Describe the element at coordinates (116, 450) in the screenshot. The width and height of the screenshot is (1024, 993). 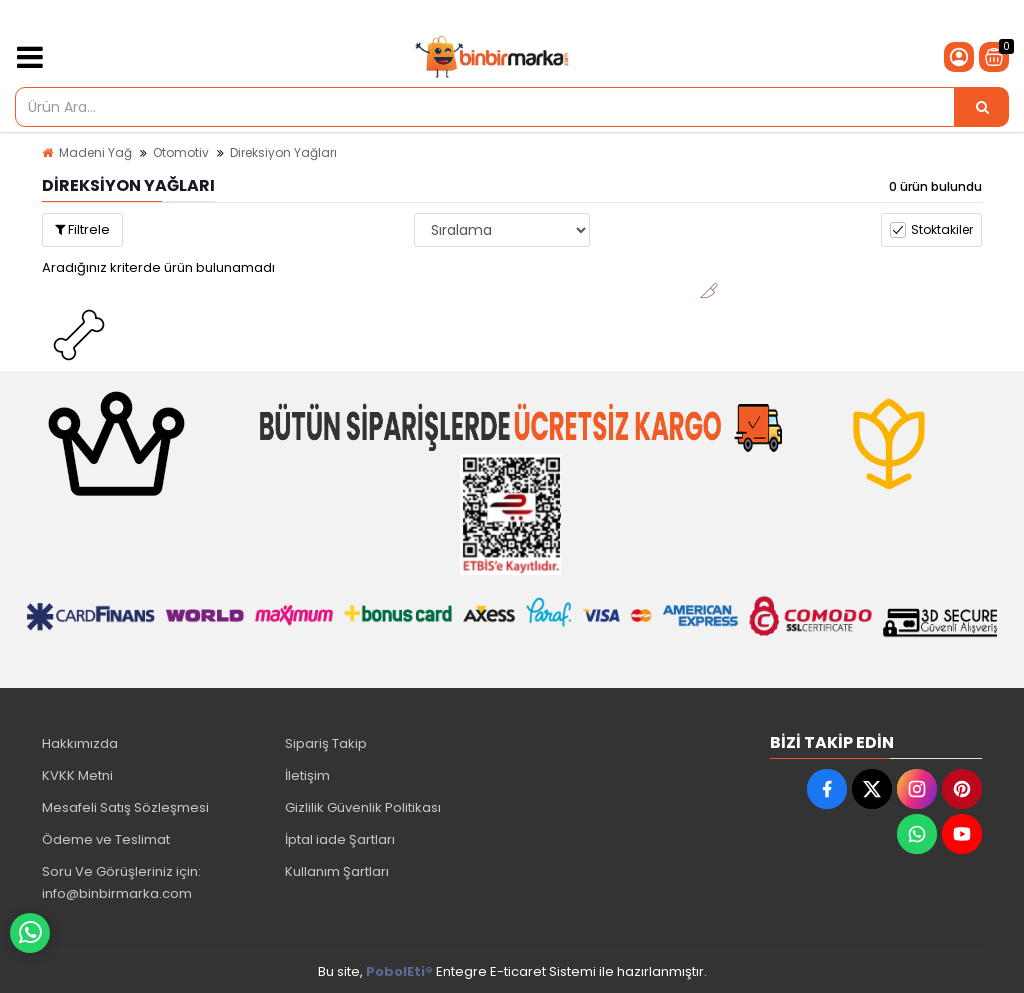
I see `indicates premium or pro subscription status` at that location.